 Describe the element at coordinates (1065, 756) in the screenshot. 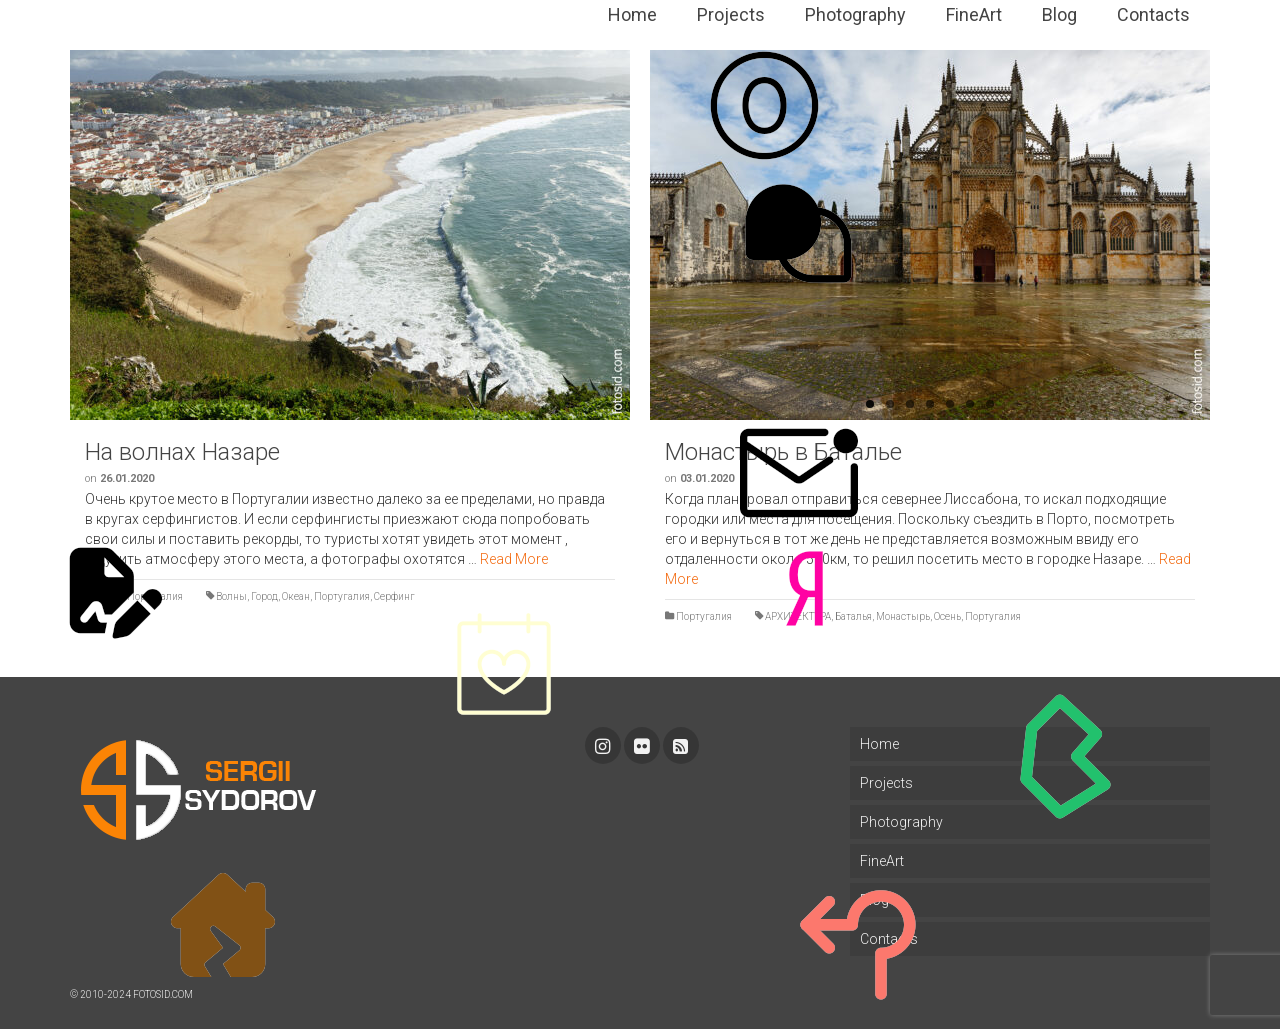

I see `bulma CSS framework logo` at that location.